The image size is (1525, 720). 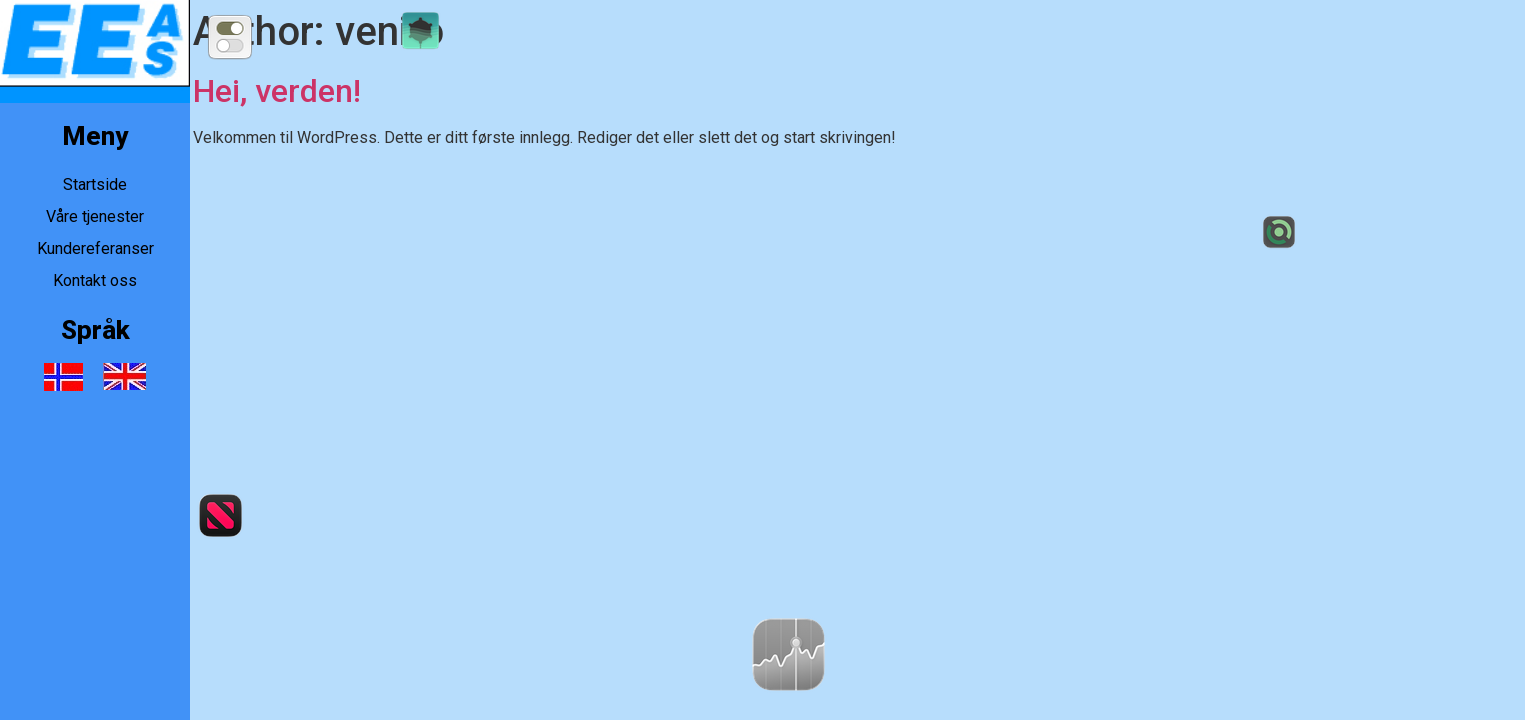 I want to click on open the void linux application, so click(x=1279, y=232).